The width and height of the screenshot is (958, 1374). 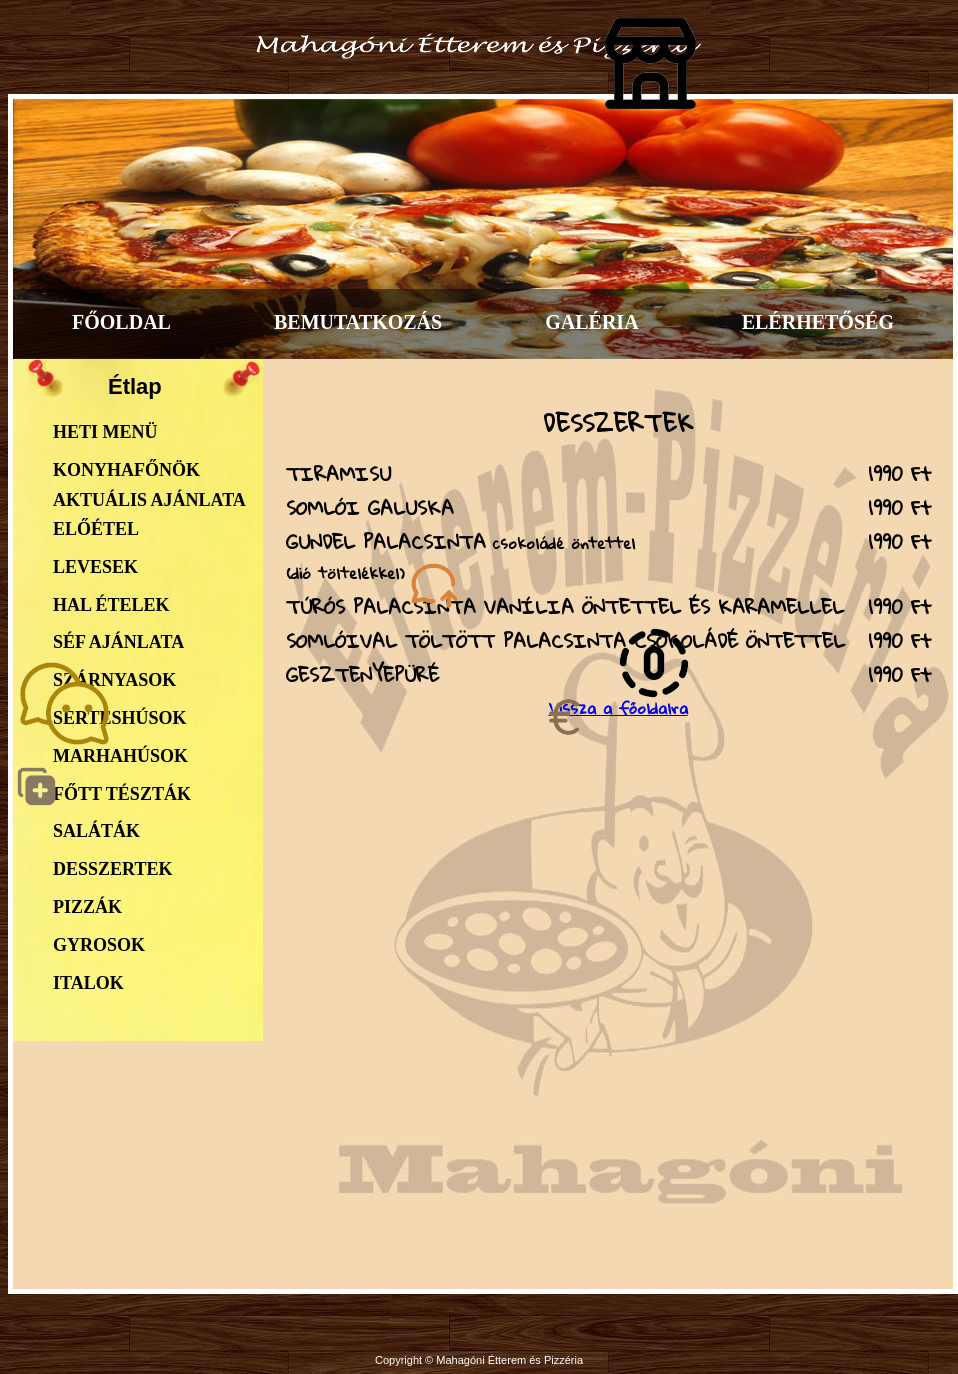 What do you see at coordinates (650, 63) in the screenshot?
I see `browse or open the store` at bounding box center [650, 63].